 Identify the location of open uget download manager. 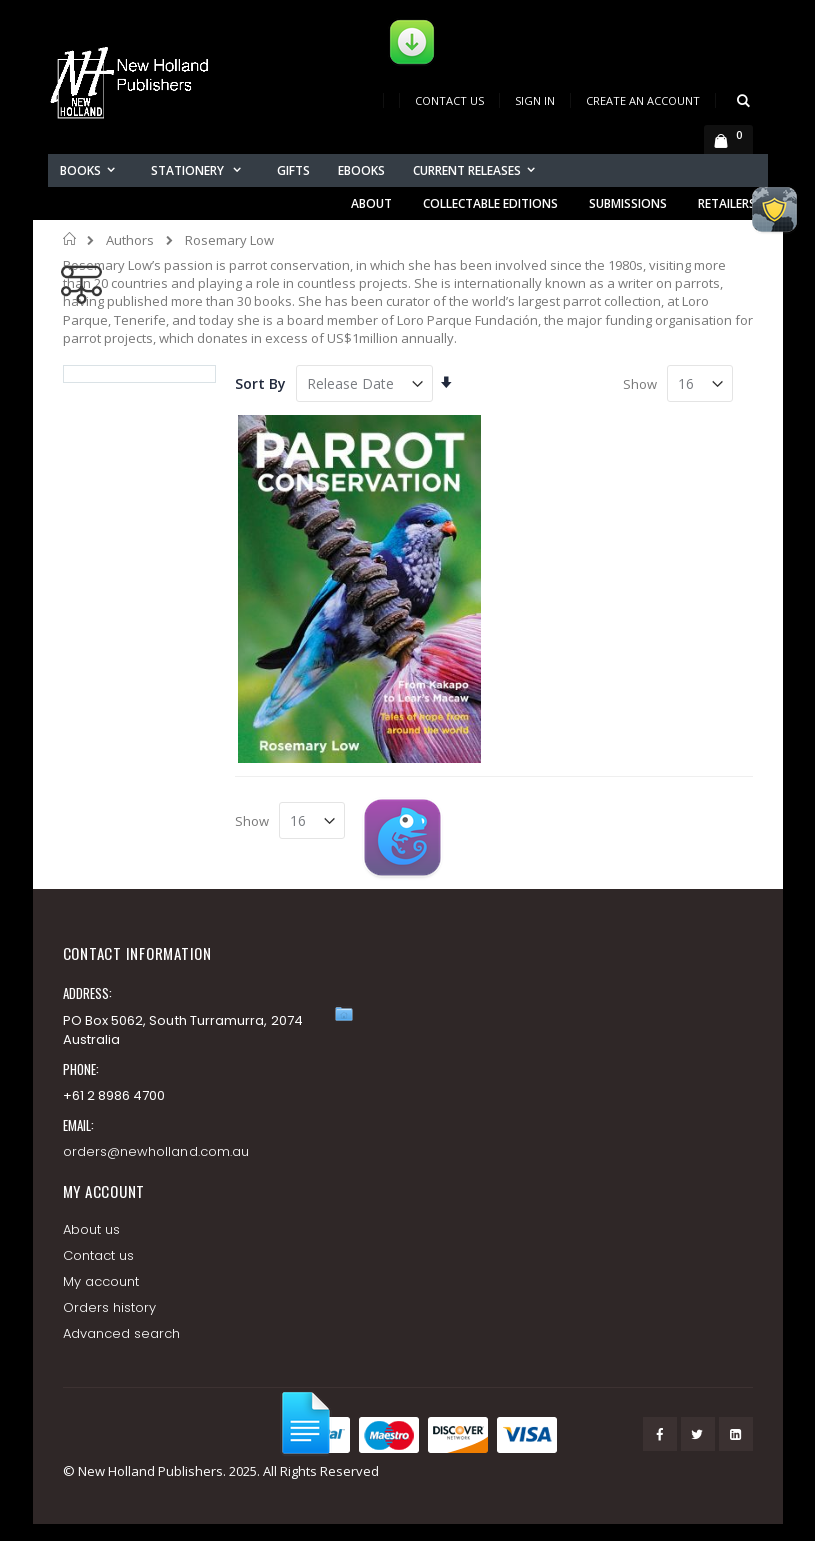
(412, 42).